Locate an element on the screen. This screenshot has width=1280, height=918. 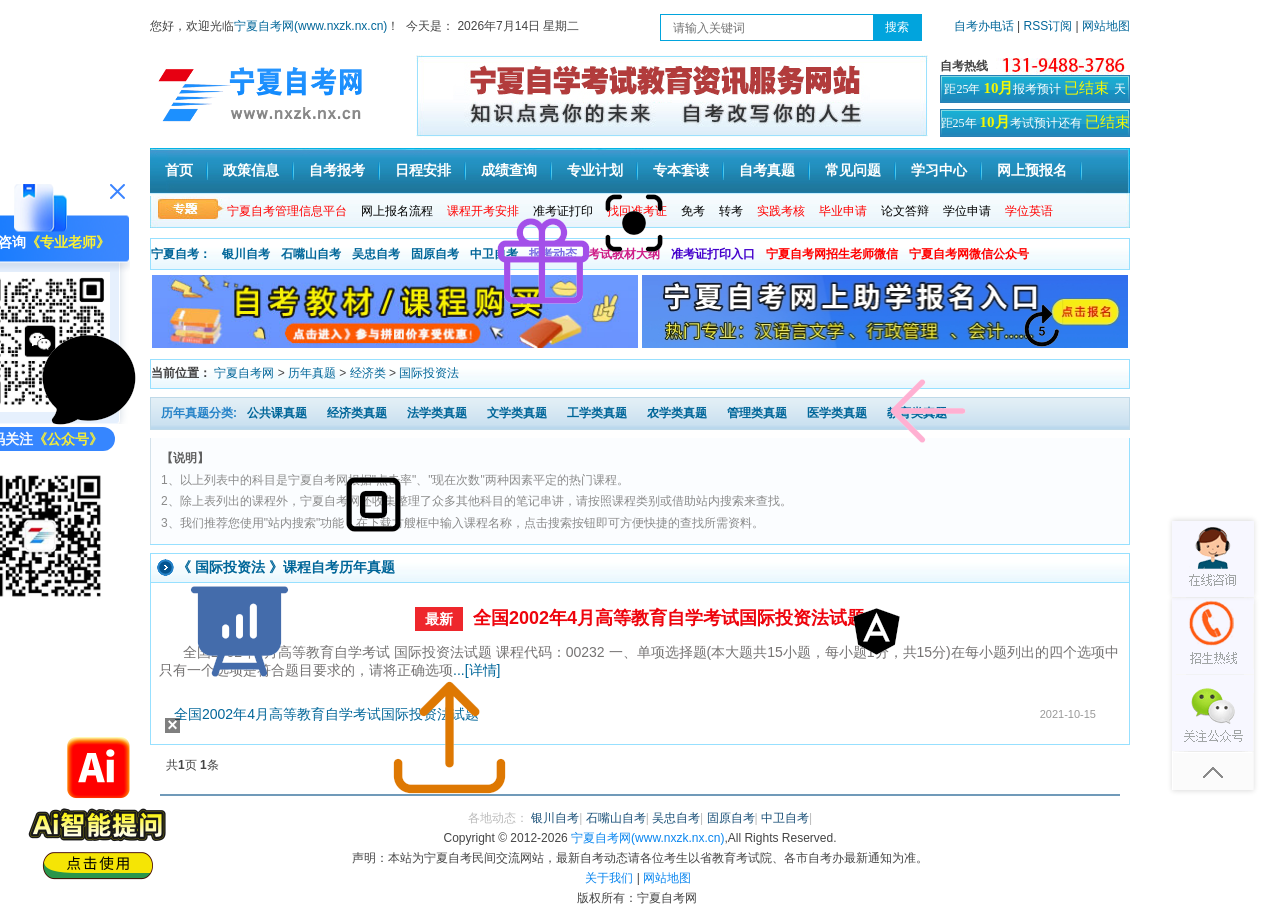
view or send a gift is located at coordinates (543, 261).